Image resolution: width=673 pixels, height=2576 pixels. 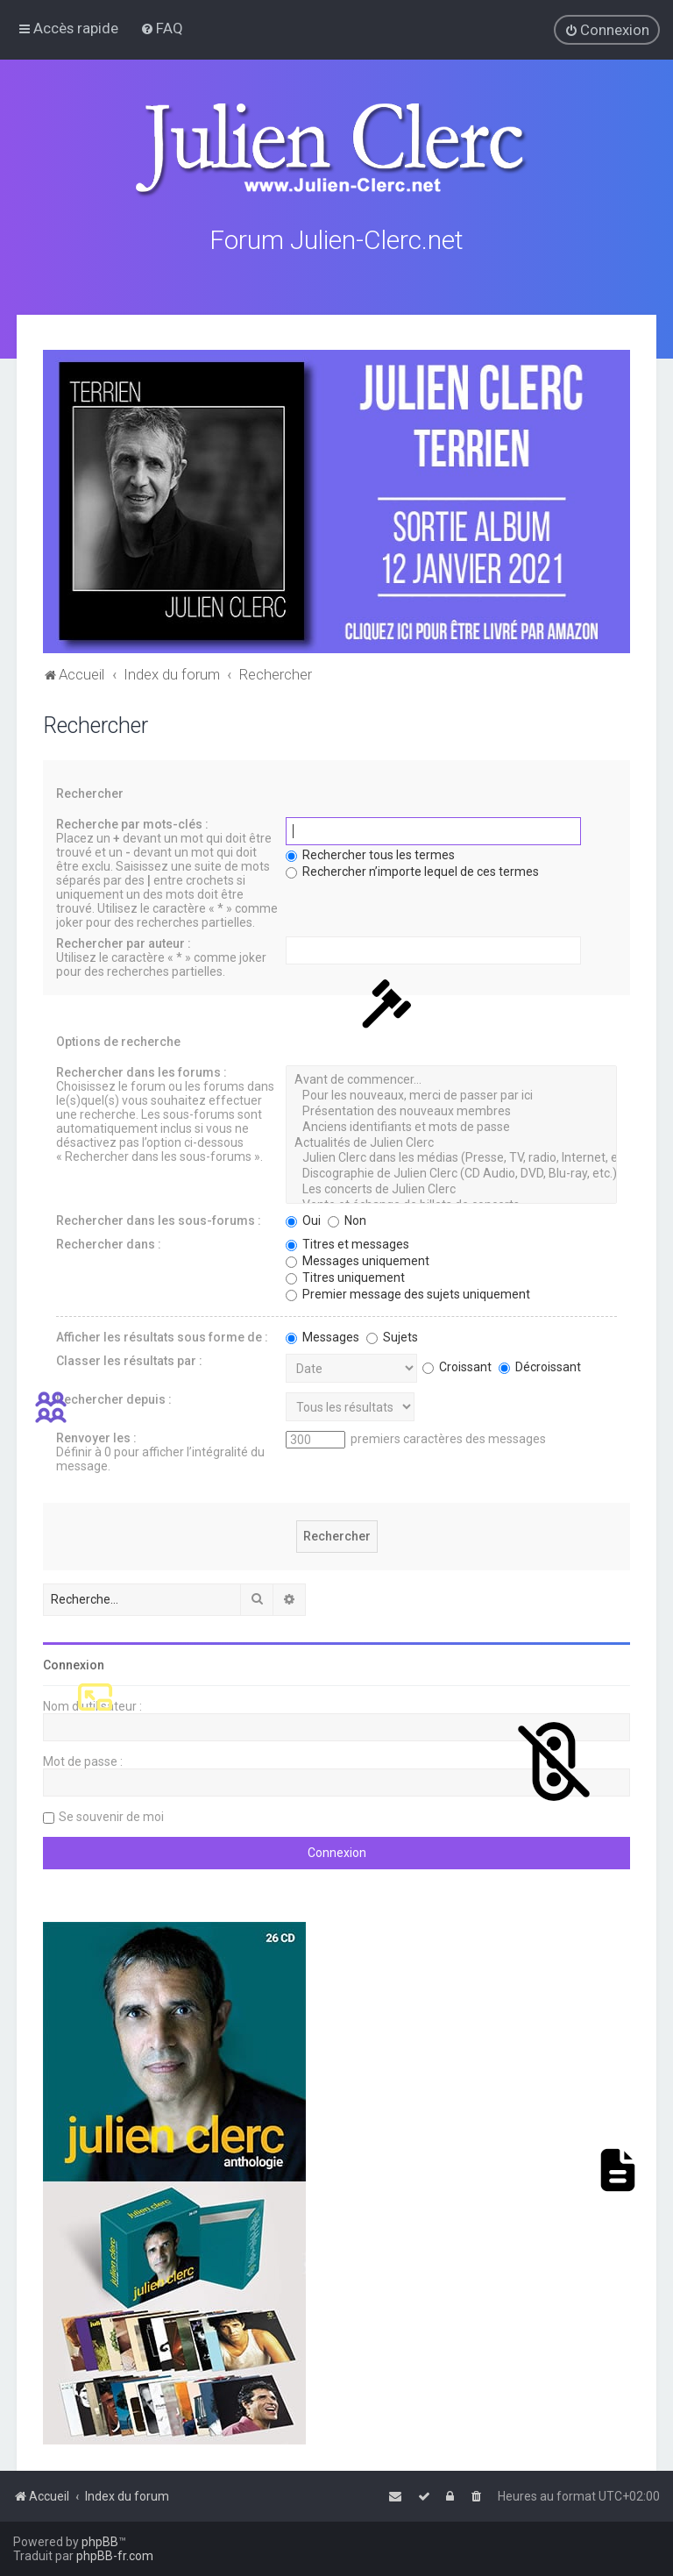 What do you see at coordinates (51, 1407) in the screenshot?
I see `view all team members` at bounding box center [51, 1407].